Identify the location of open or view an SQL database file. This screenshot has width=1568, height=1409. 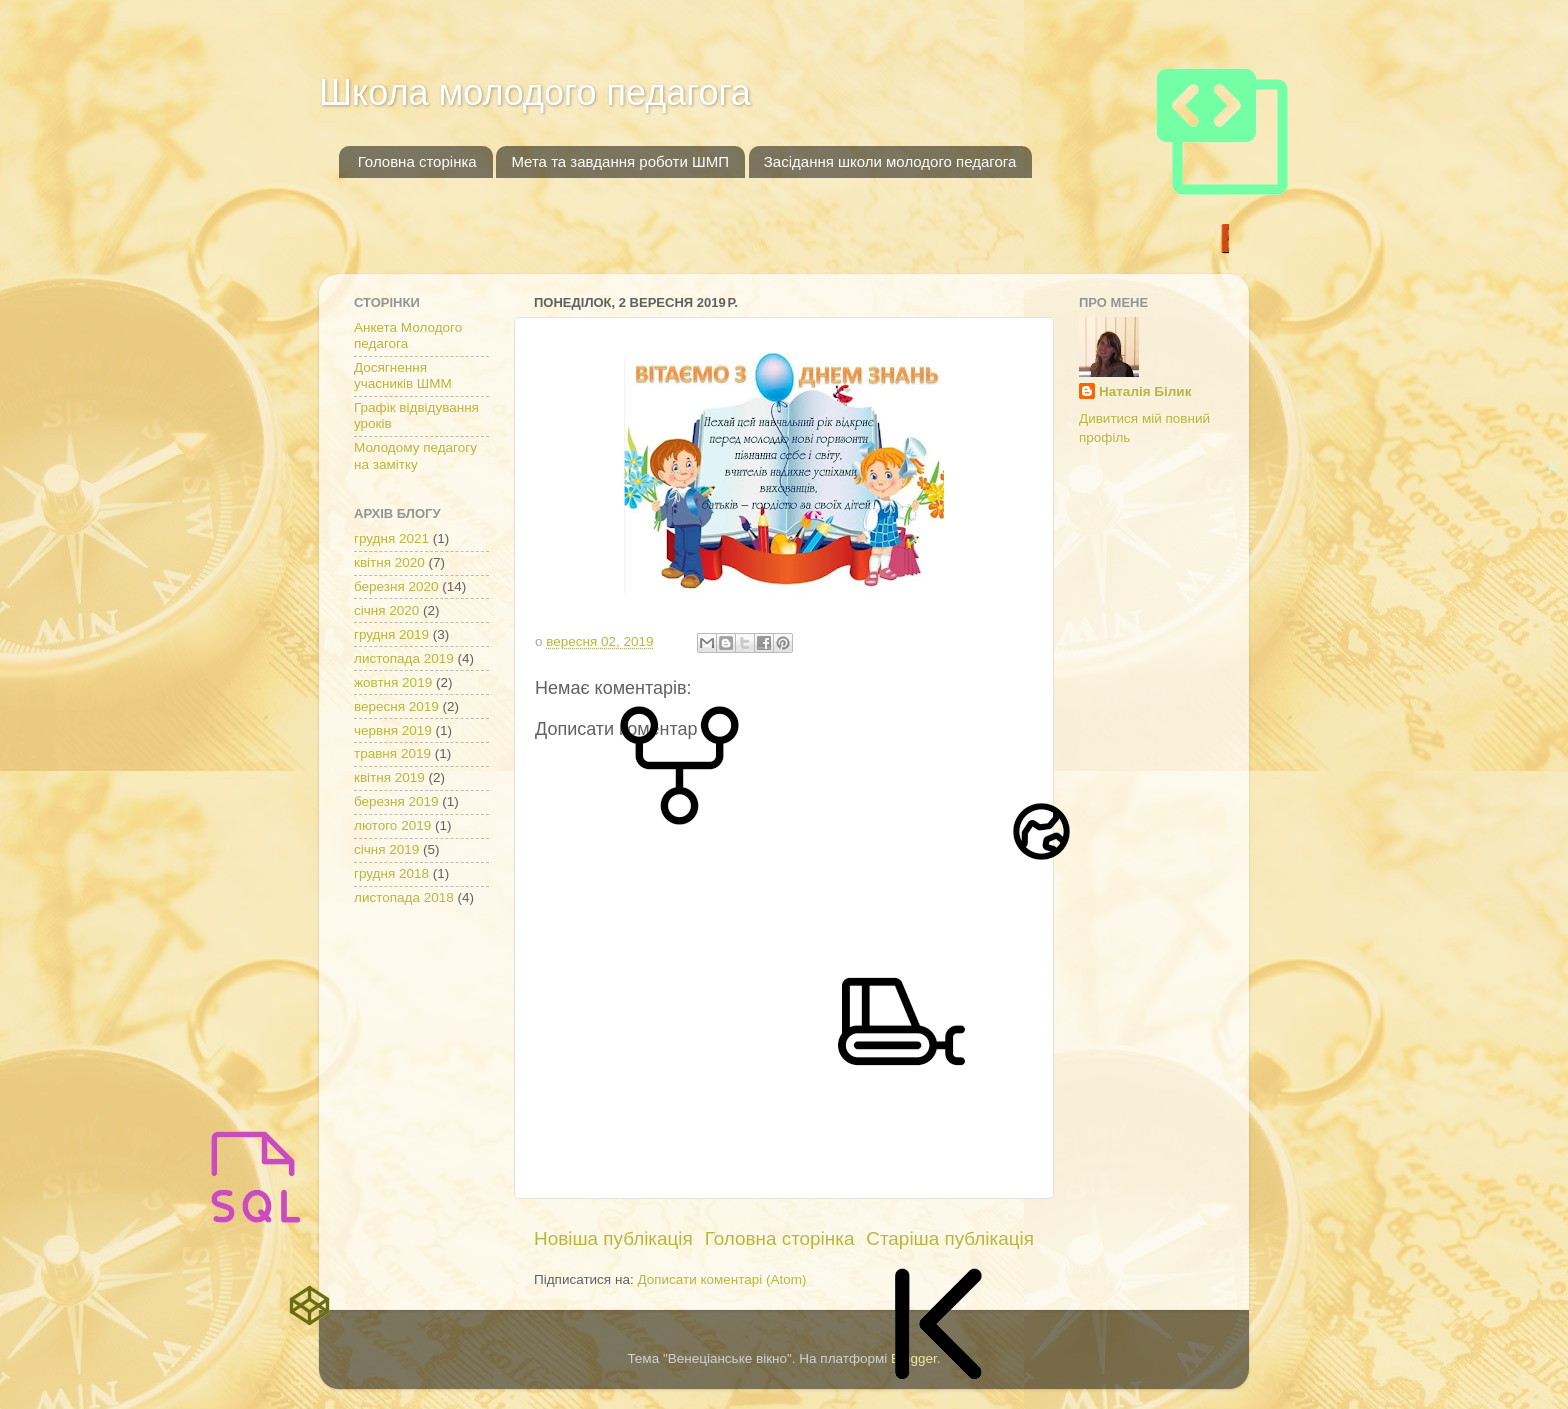
(253, 1181).